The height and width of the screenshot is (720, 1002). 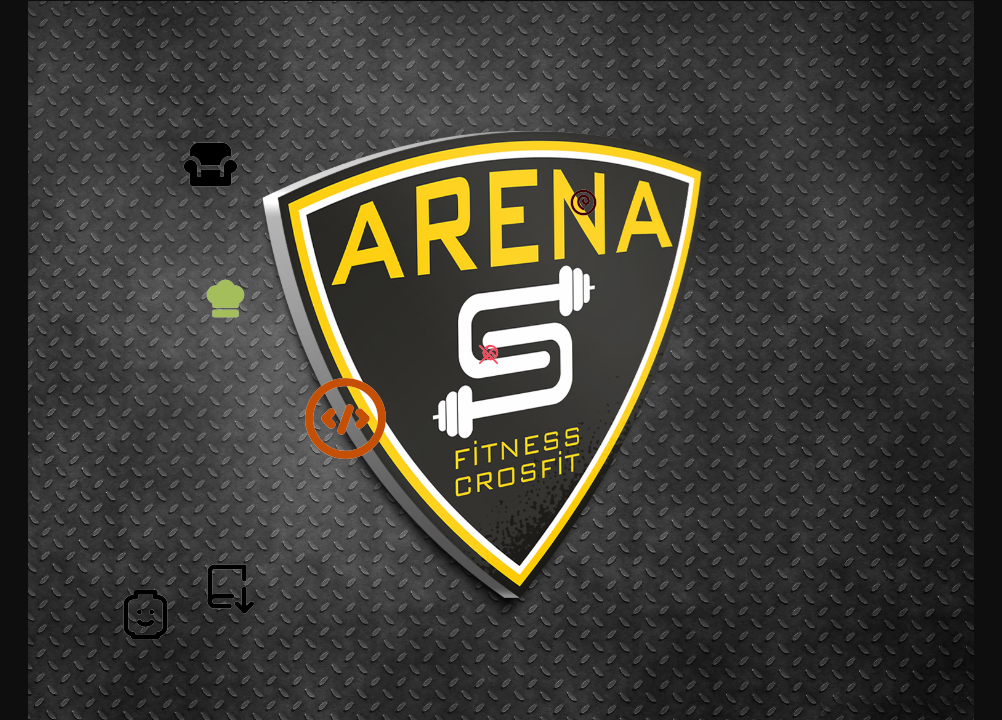 What do you see at coordinates (229, 586) in the screenshot?
I see `download an ebook or publication` at bounding box center [229, 586].